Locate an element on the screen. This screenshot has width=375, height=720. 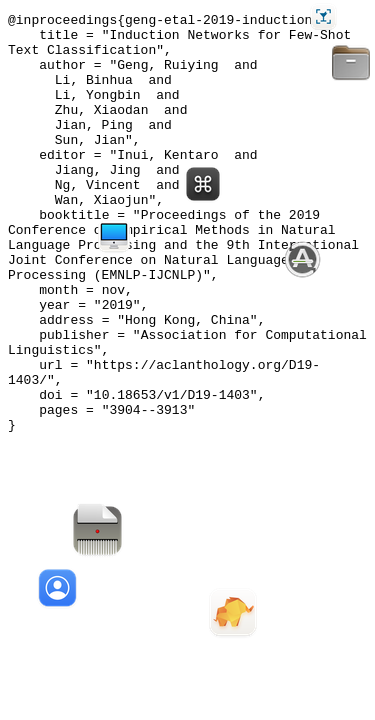
open raider app for document scanning is located at coordinates (97, 530).